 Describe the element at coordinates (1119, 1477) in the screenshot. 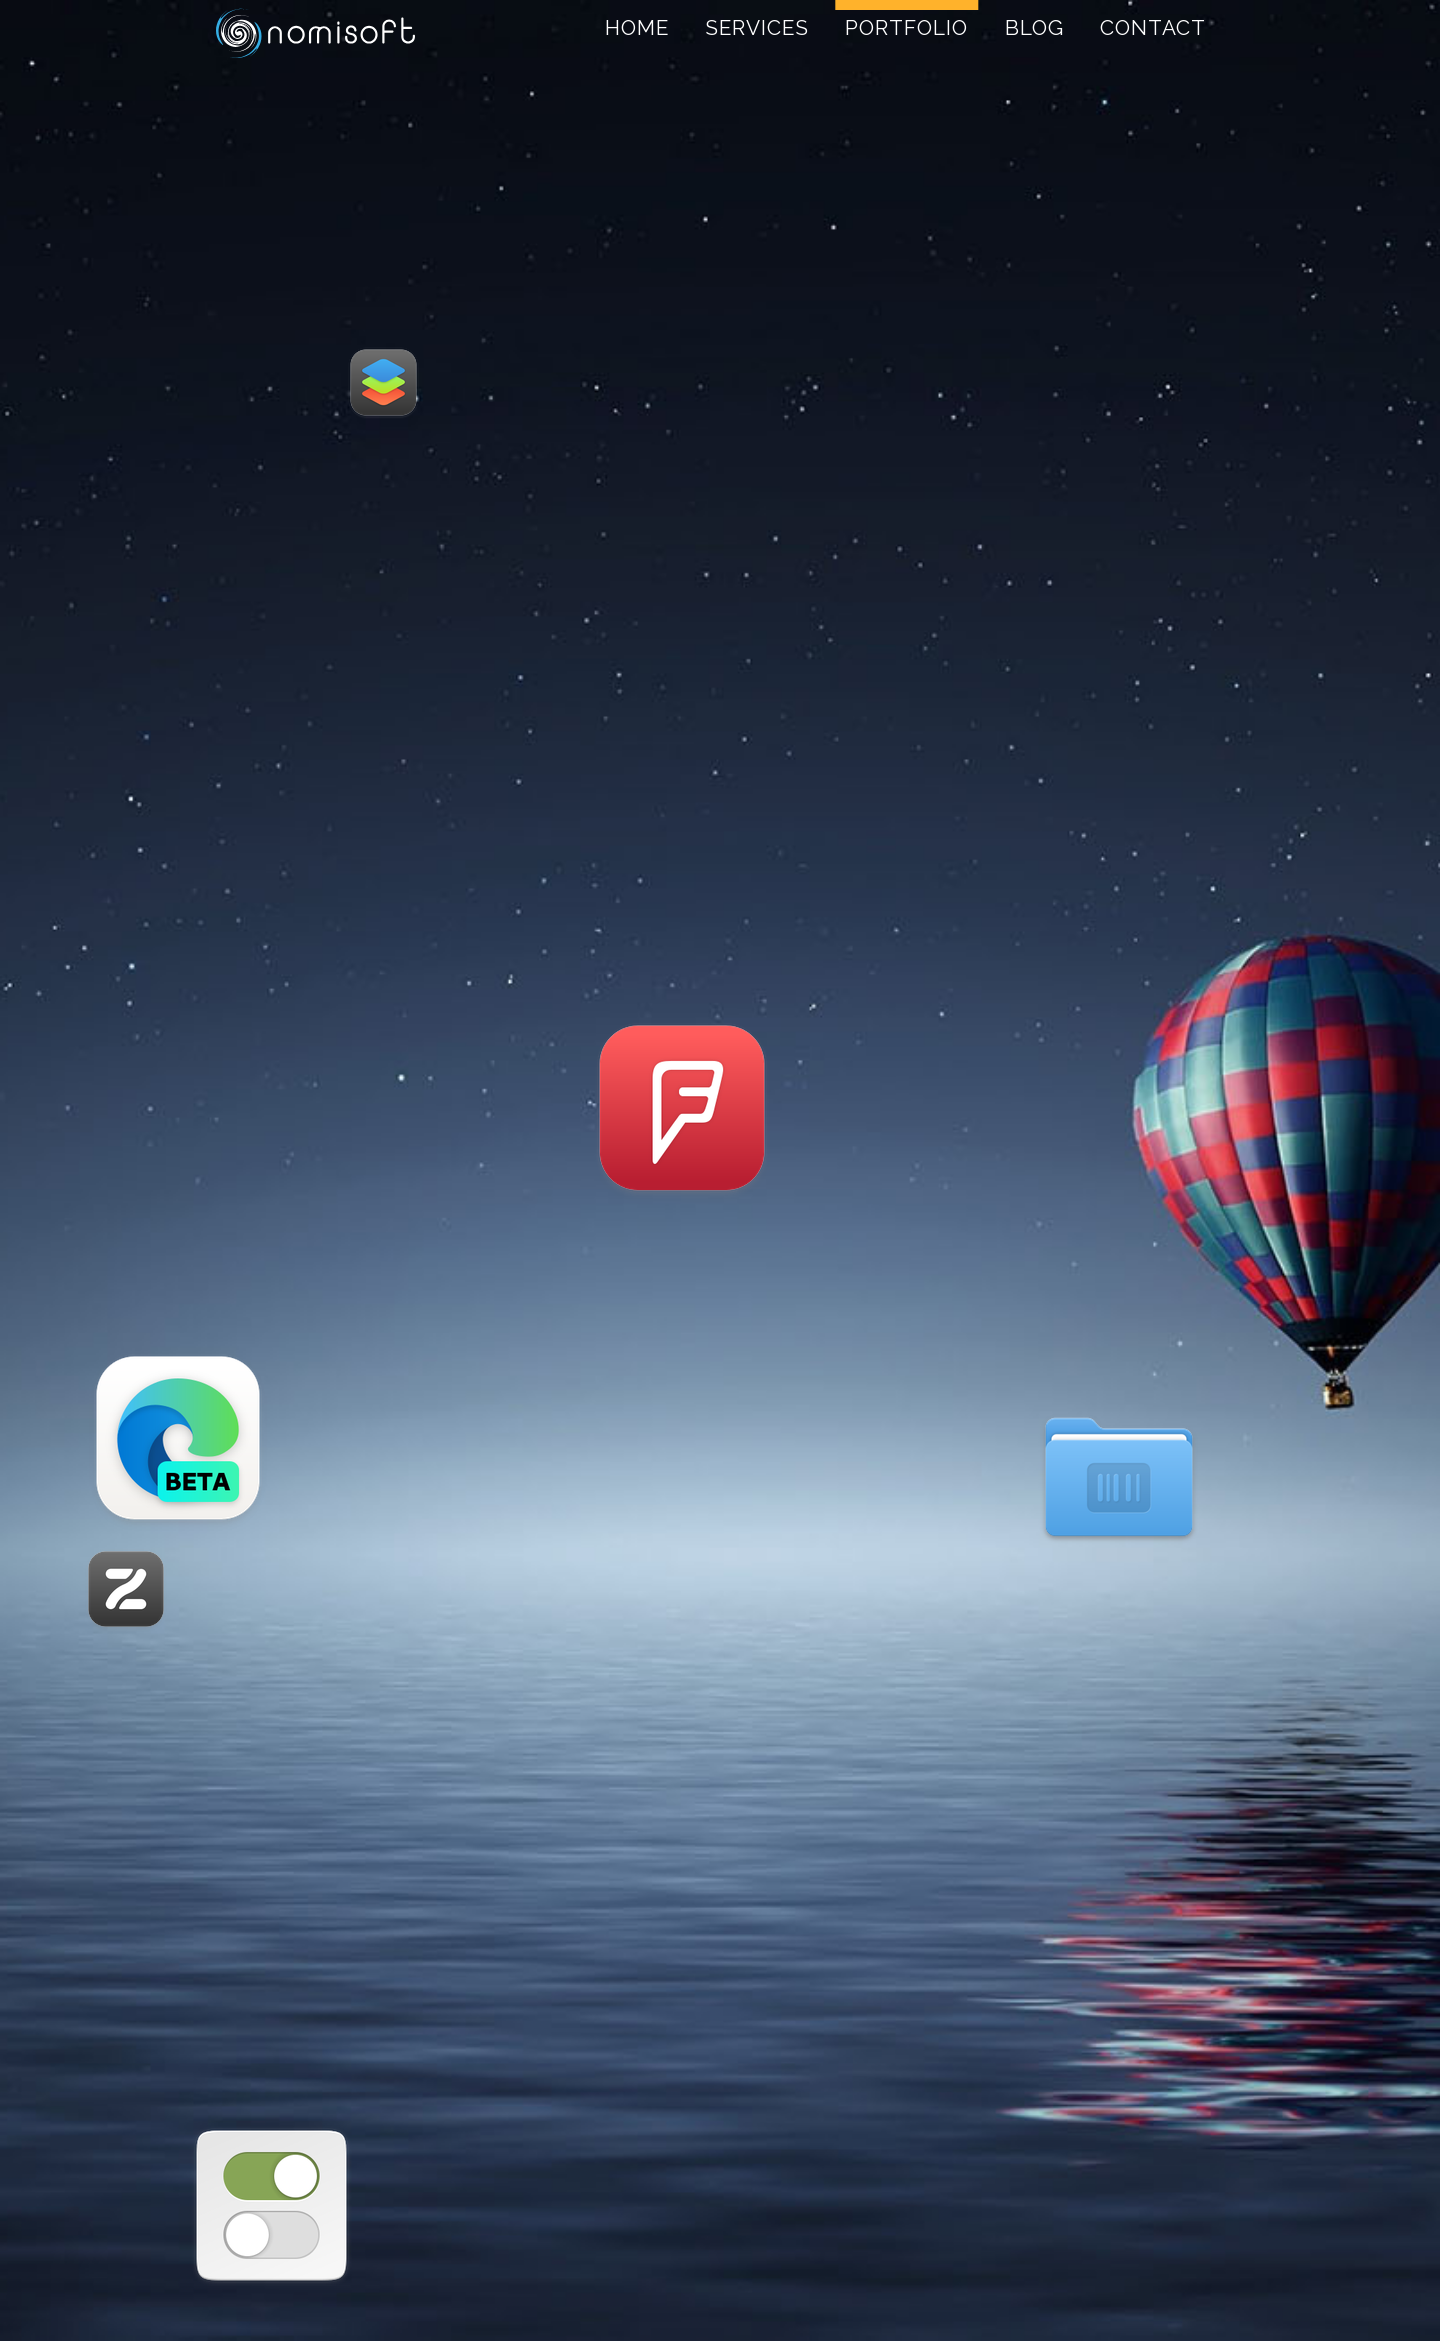

I see `open folder containing scanned OCR documents` at that location.